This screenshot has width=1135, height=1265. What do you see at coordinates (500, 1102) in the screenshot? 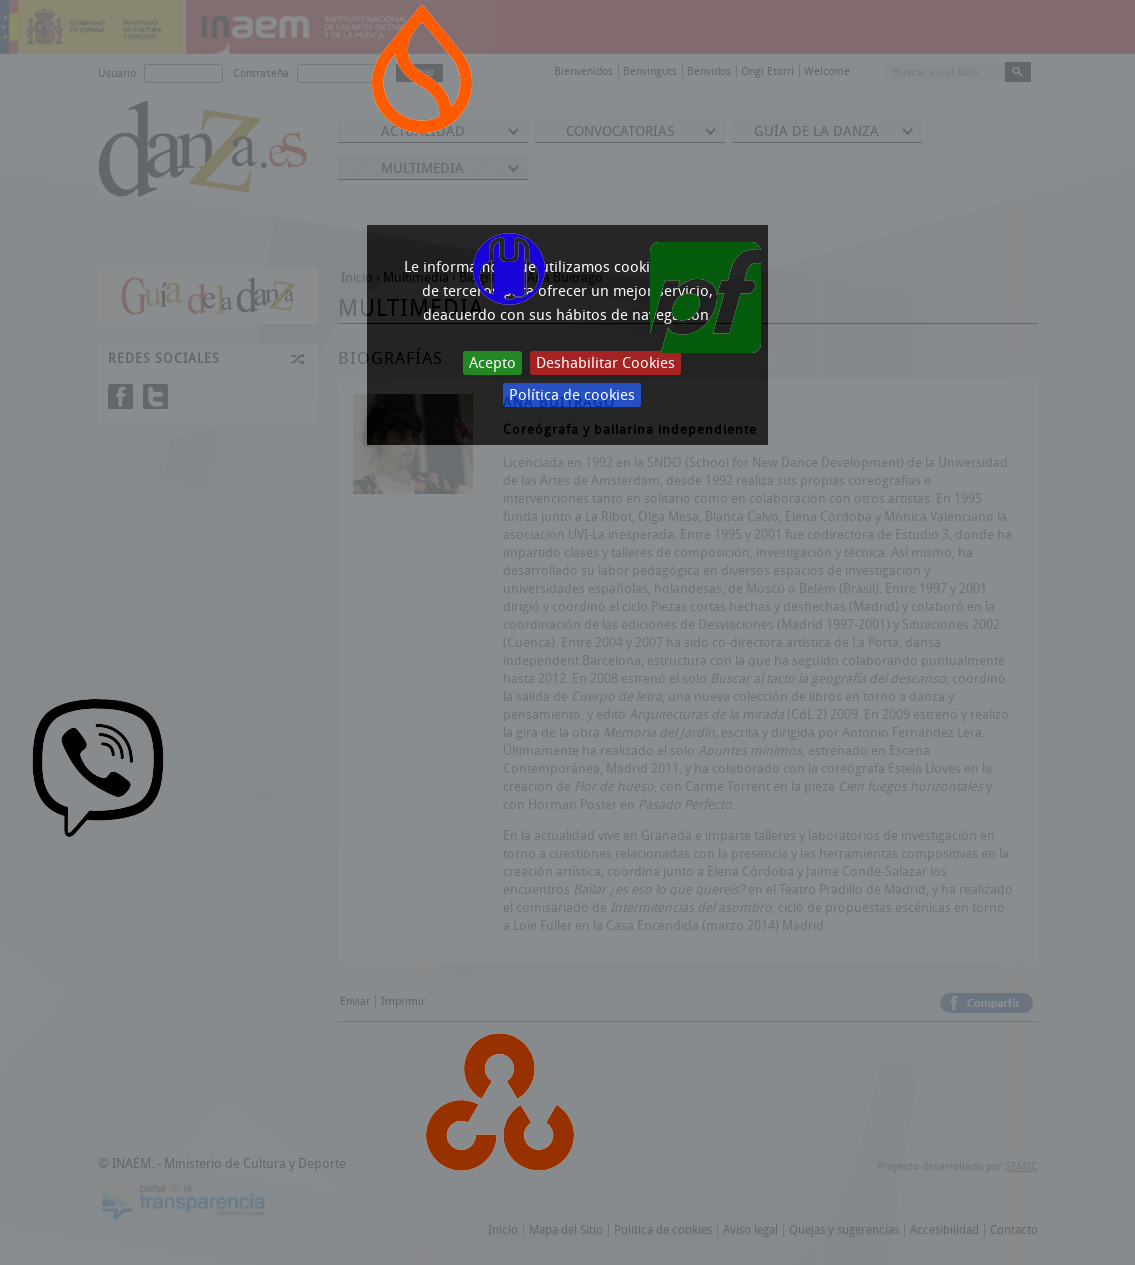
I see `OpenCV computer vision library logo` at bounding box center [500, 1102].